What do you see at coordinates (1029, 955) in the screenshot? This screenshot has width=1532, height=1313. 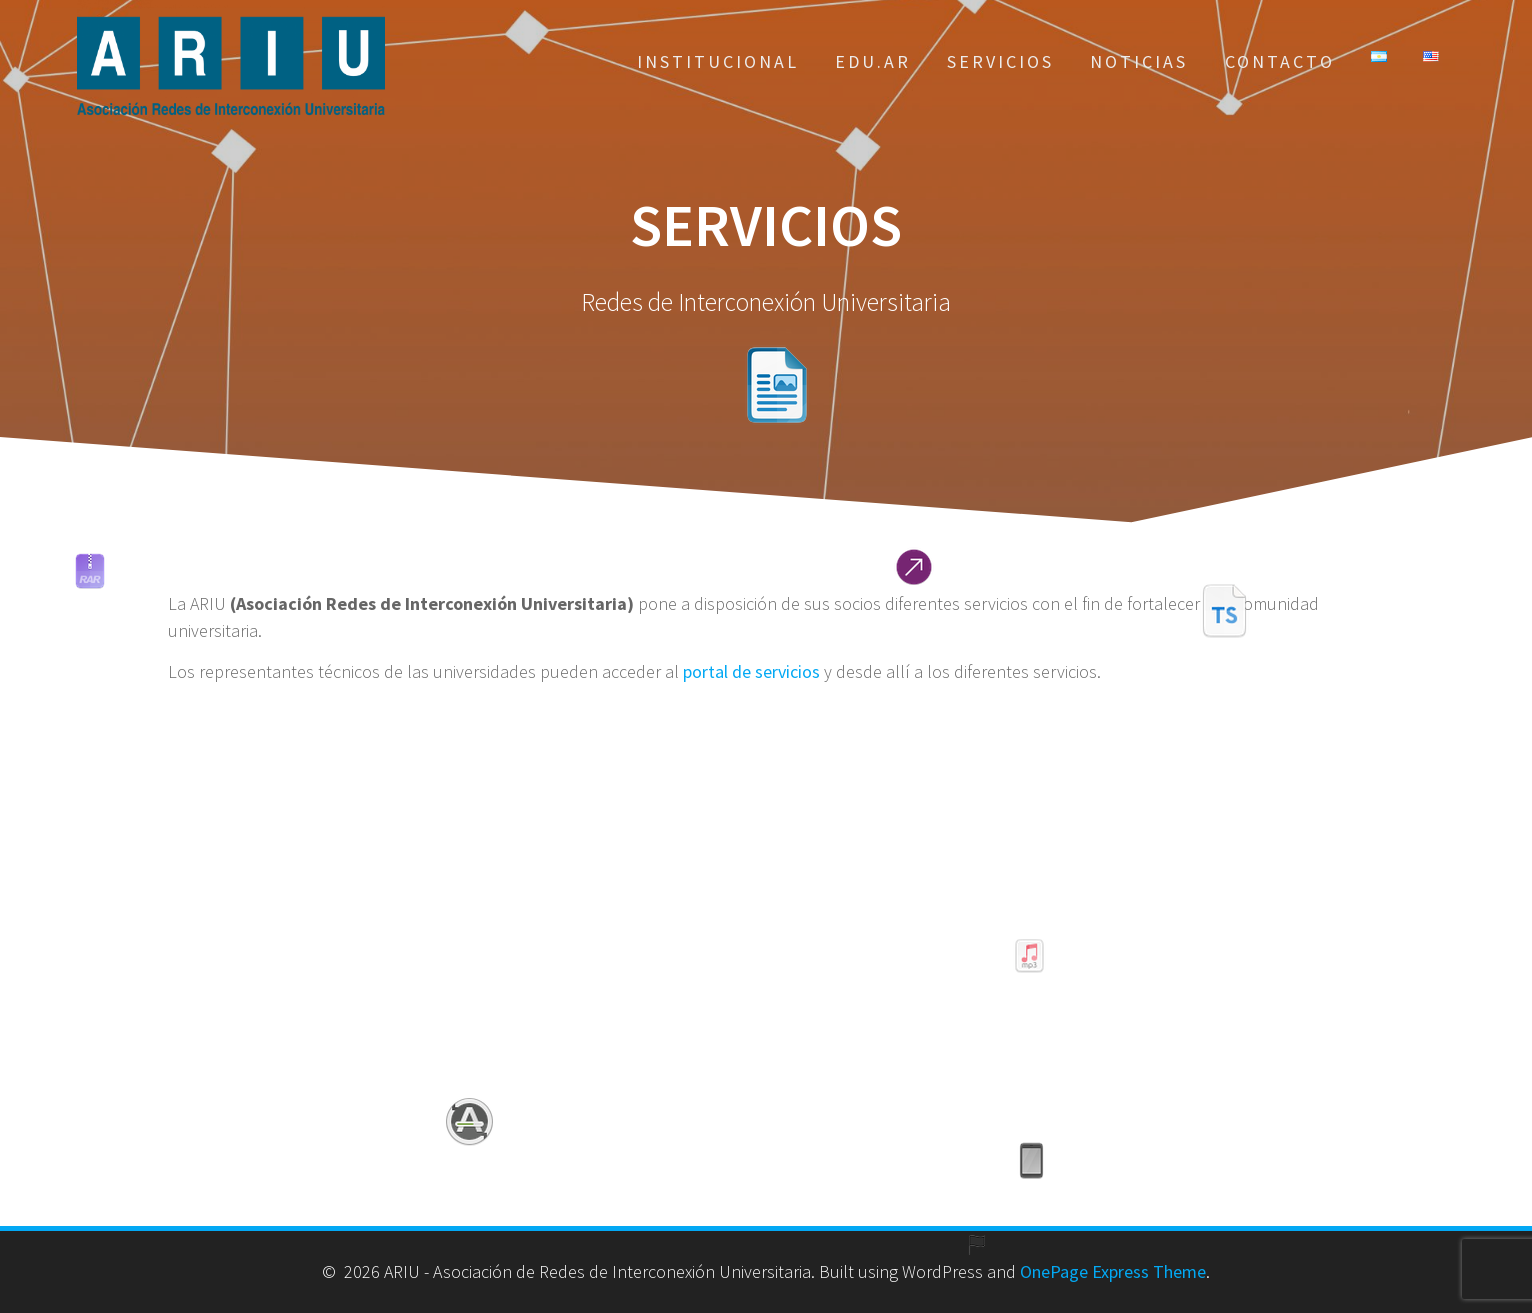 I see `an mp3 audio file` at bounding box center [1029, 955].